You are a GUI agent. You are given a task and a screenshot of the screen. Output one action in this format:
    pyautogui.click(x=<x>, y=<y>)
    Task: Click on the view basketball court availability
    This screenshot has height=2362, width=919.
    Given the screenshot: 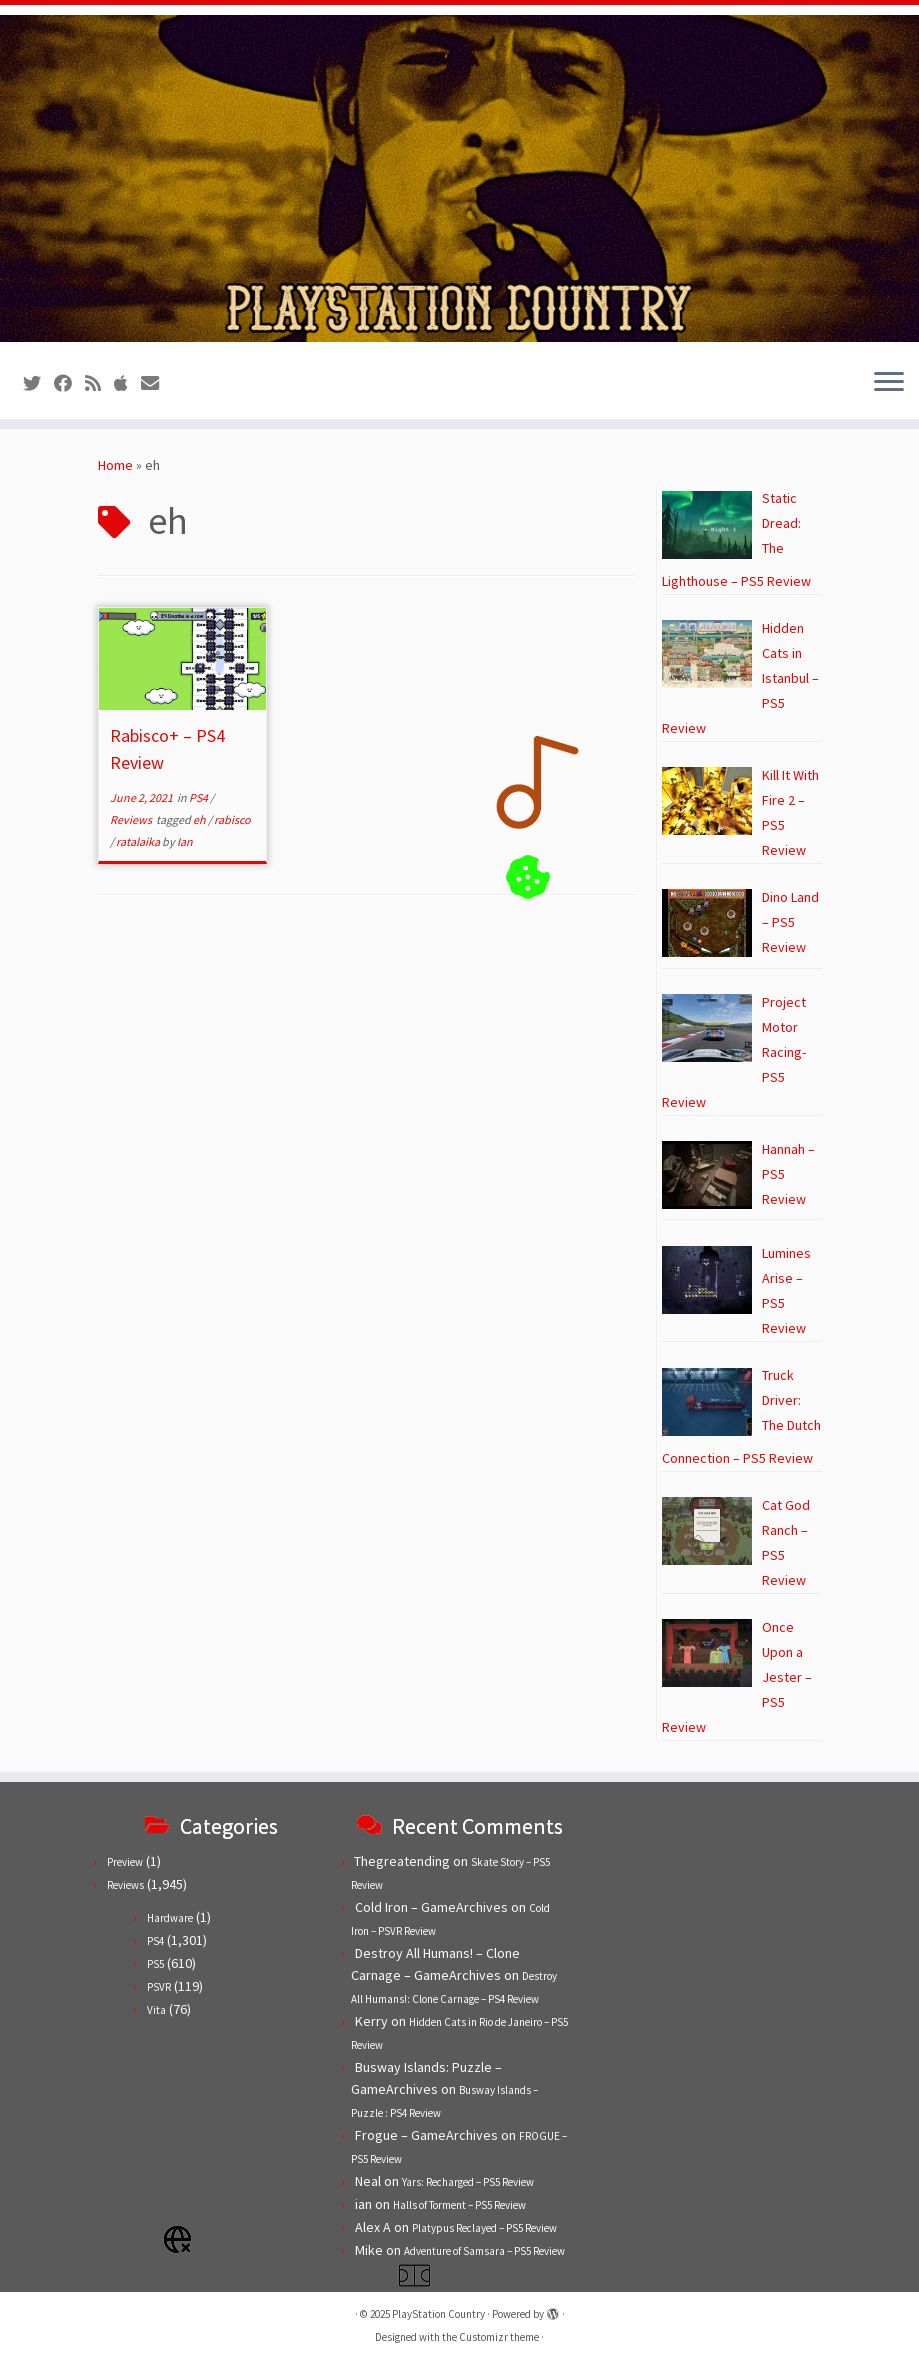 What is the action you would take?
    pyautogui.click(x=414, y=2275)
    